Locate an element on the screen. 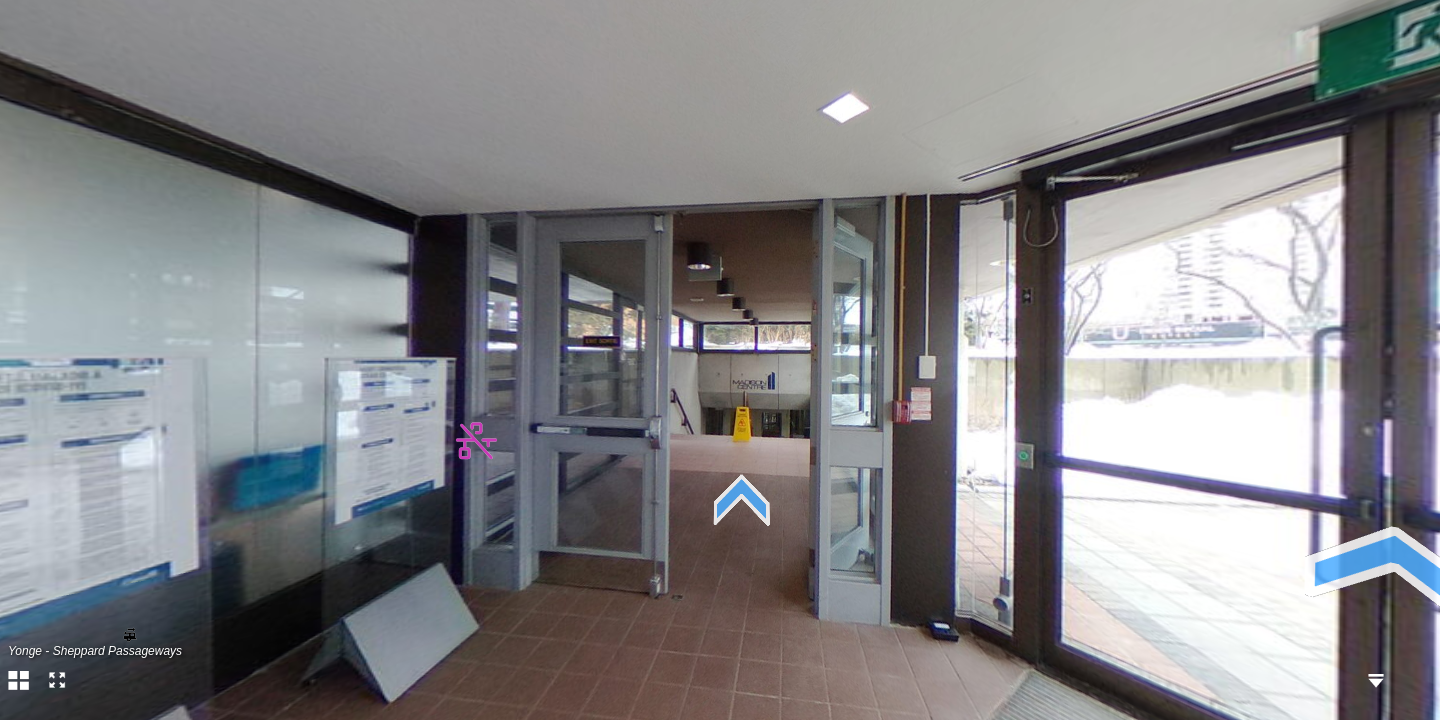 This screenshot has height=720, width=1440. indicates RV hookup availability at a location is located at coordinates (129, 634).